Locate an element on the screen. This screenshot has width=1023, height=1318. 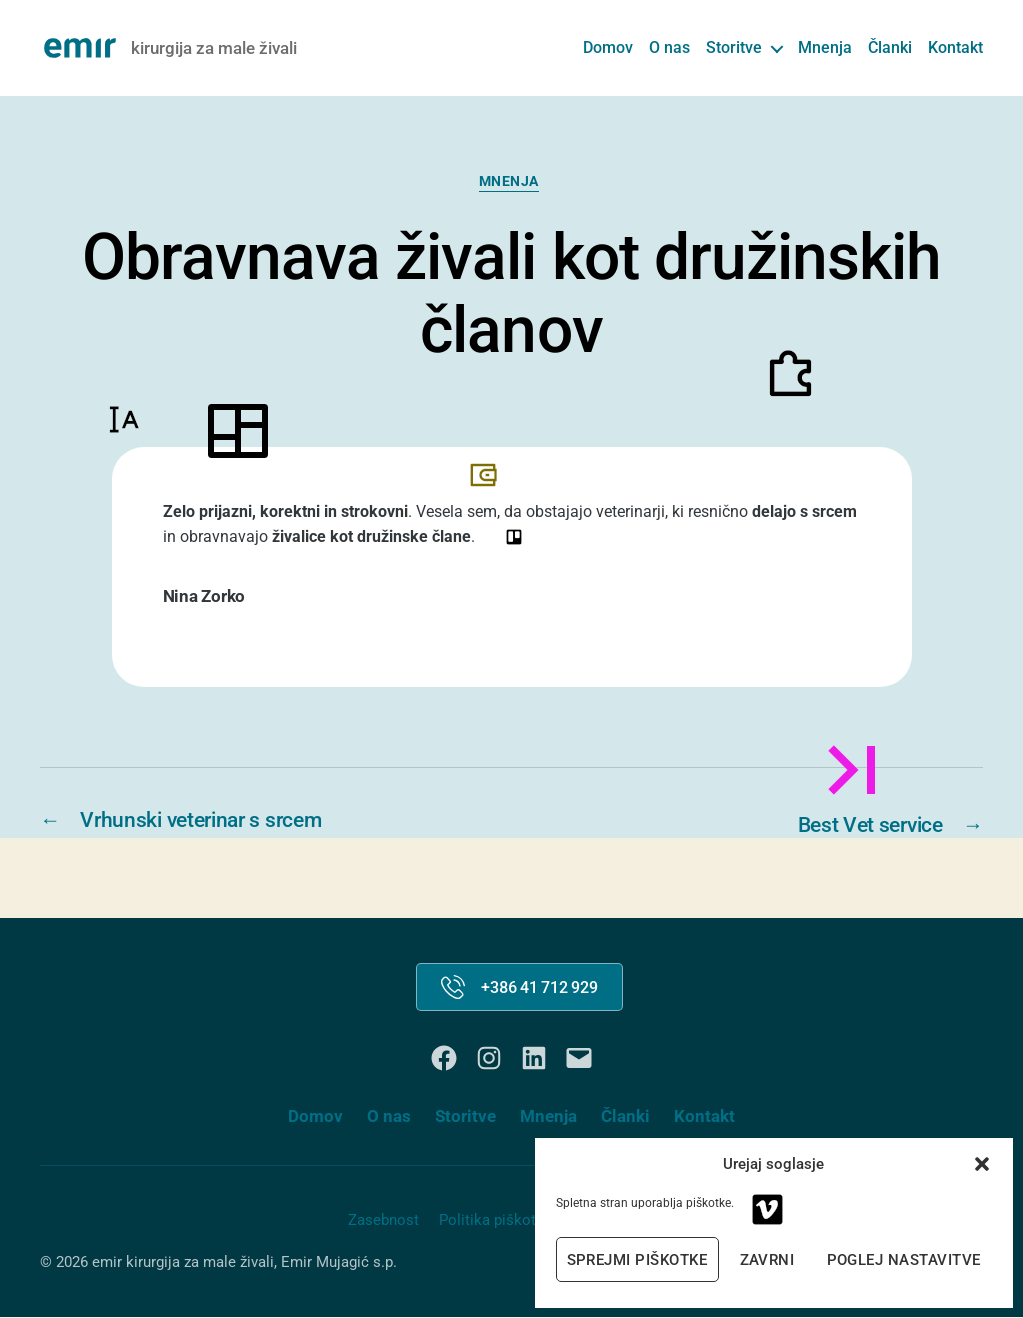
switch to masonry grid layout is located at coordinates (238, 431).